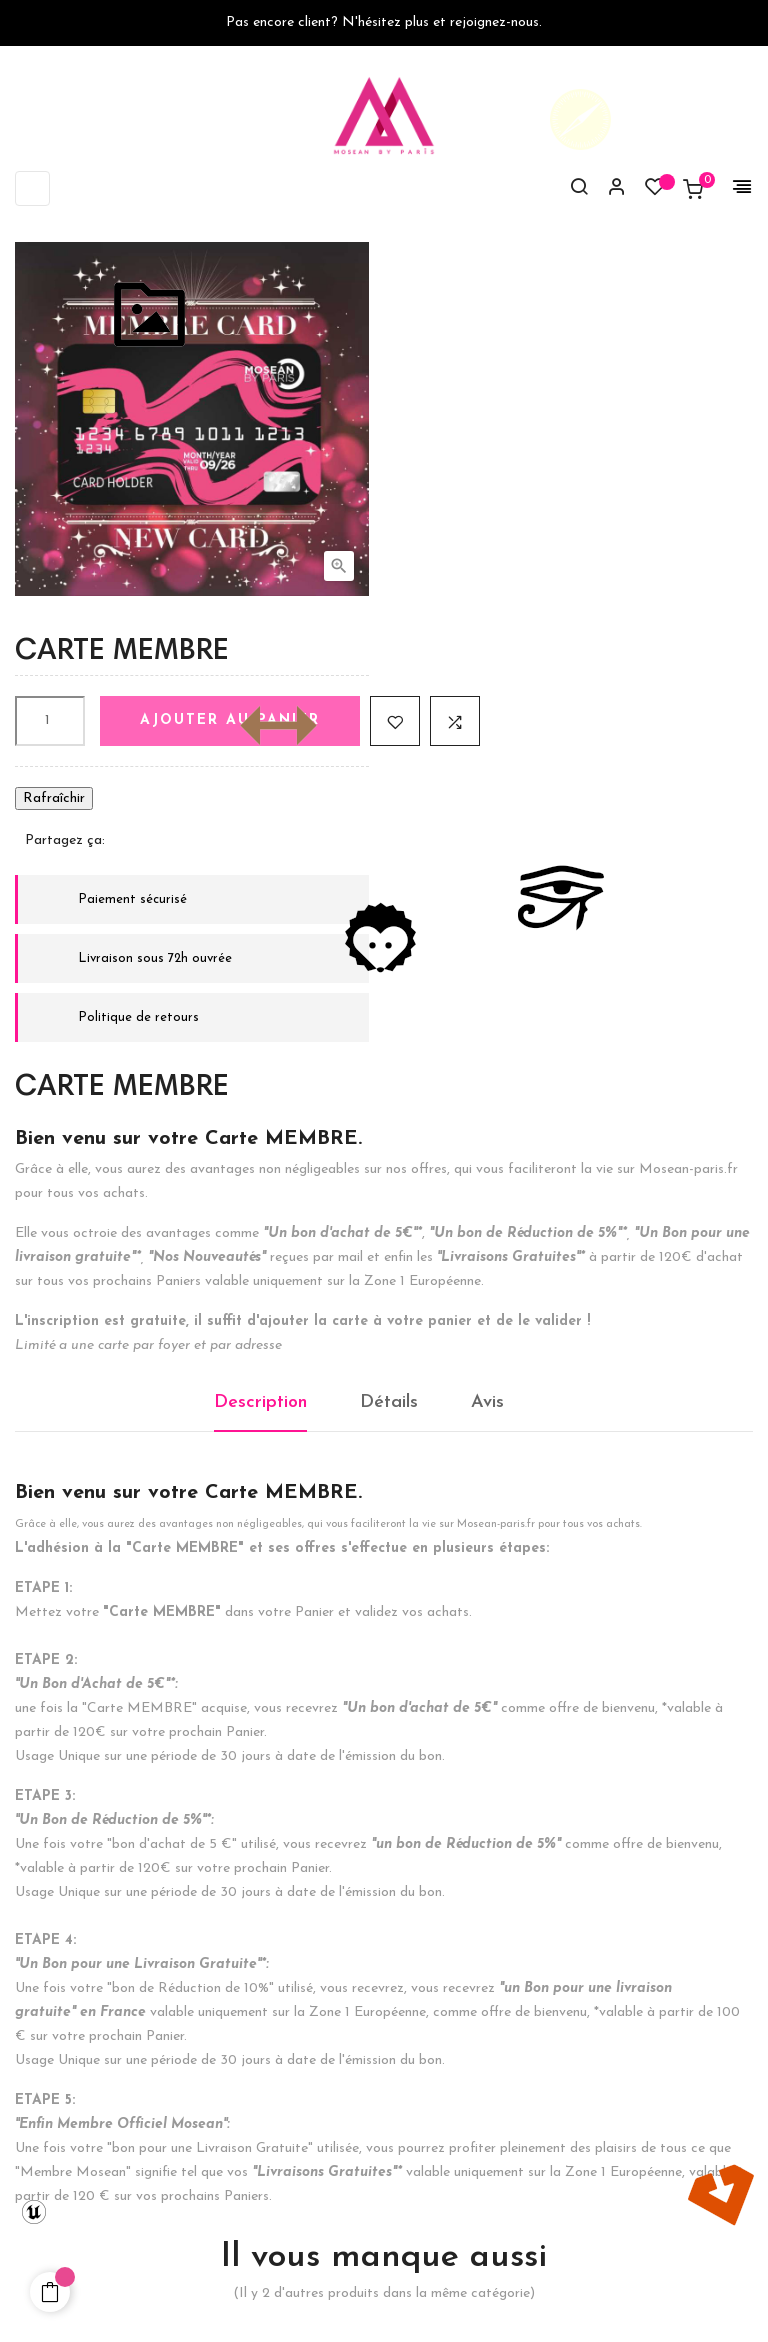 The height and width of the screenshot is (2342, 768). Describe the element at coordinates (561, 898) in the screenshot. I see `sphinx documentation generator logo` at that location.